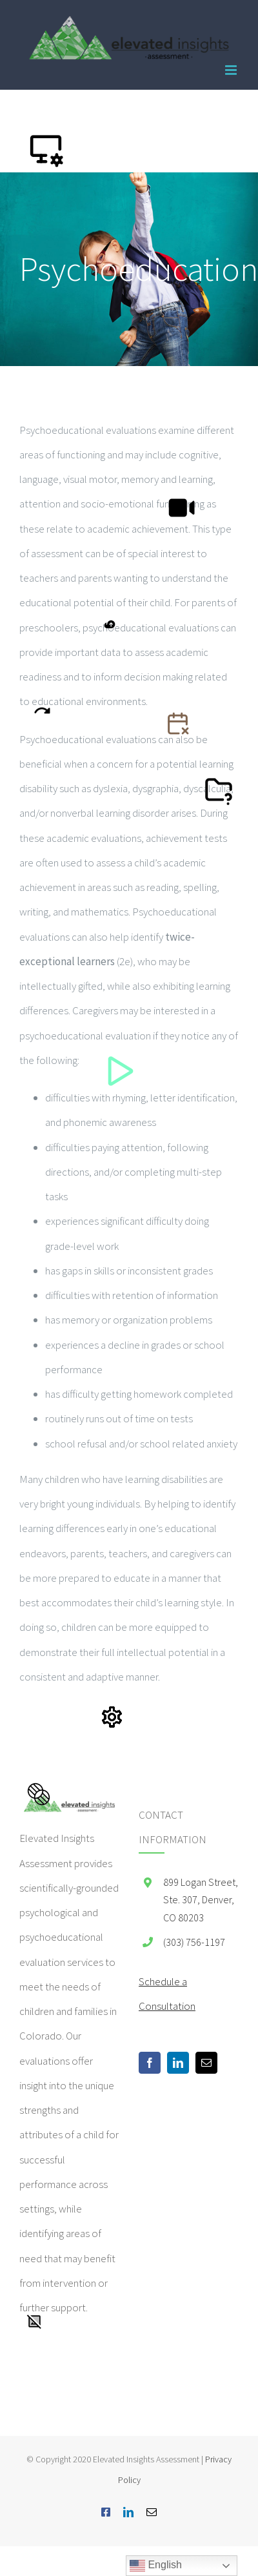 The image size is (258, 2576). I want to click on play media or start video, so click(117, 1071).